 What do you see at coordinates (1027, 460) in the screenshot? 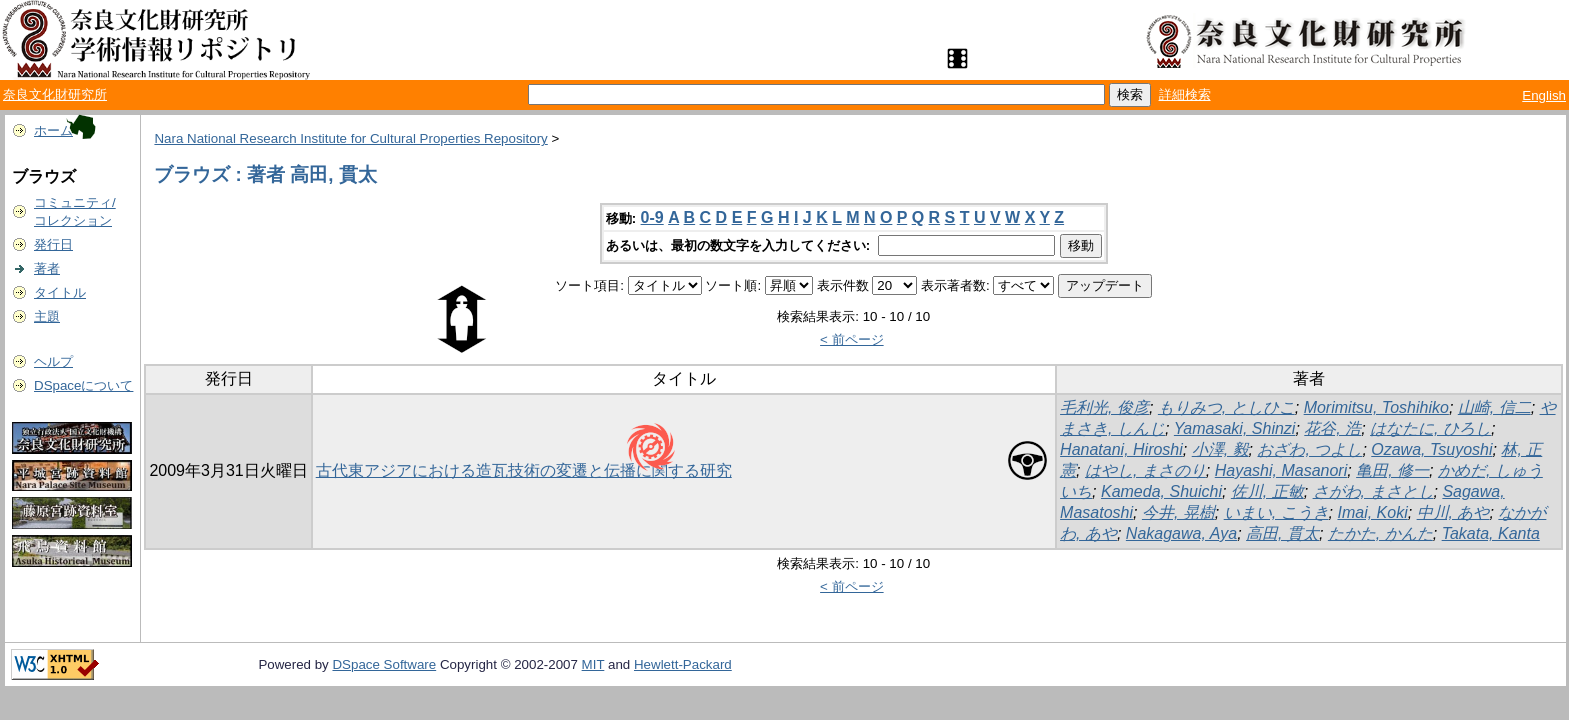
I see `access driving or vehicle controls` at bounding box center [1027, 460].